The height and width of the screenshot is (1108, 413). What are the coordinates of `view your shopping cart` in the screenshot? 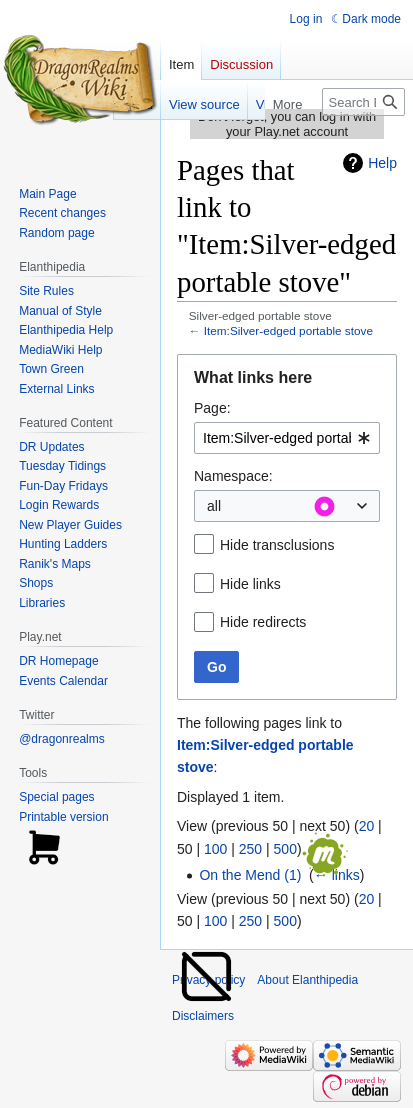 It's located at (44, 847).